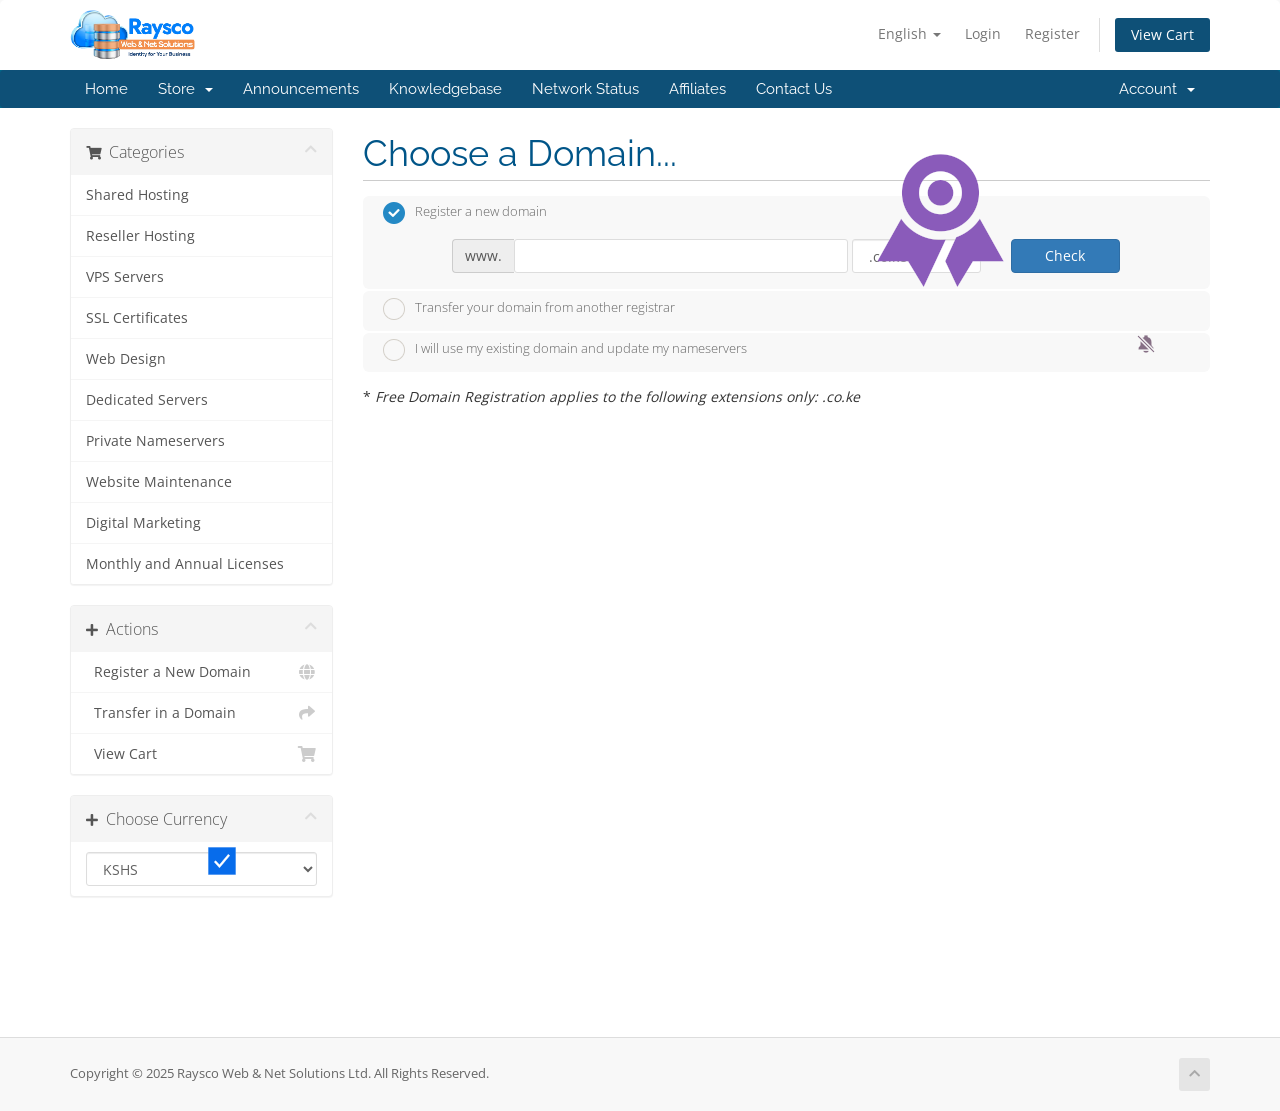 The image size is (1280, 1111). Describe the element at coordinates (222, 861) in the screenshot. I see `indicates a selected or completed item` at that location.